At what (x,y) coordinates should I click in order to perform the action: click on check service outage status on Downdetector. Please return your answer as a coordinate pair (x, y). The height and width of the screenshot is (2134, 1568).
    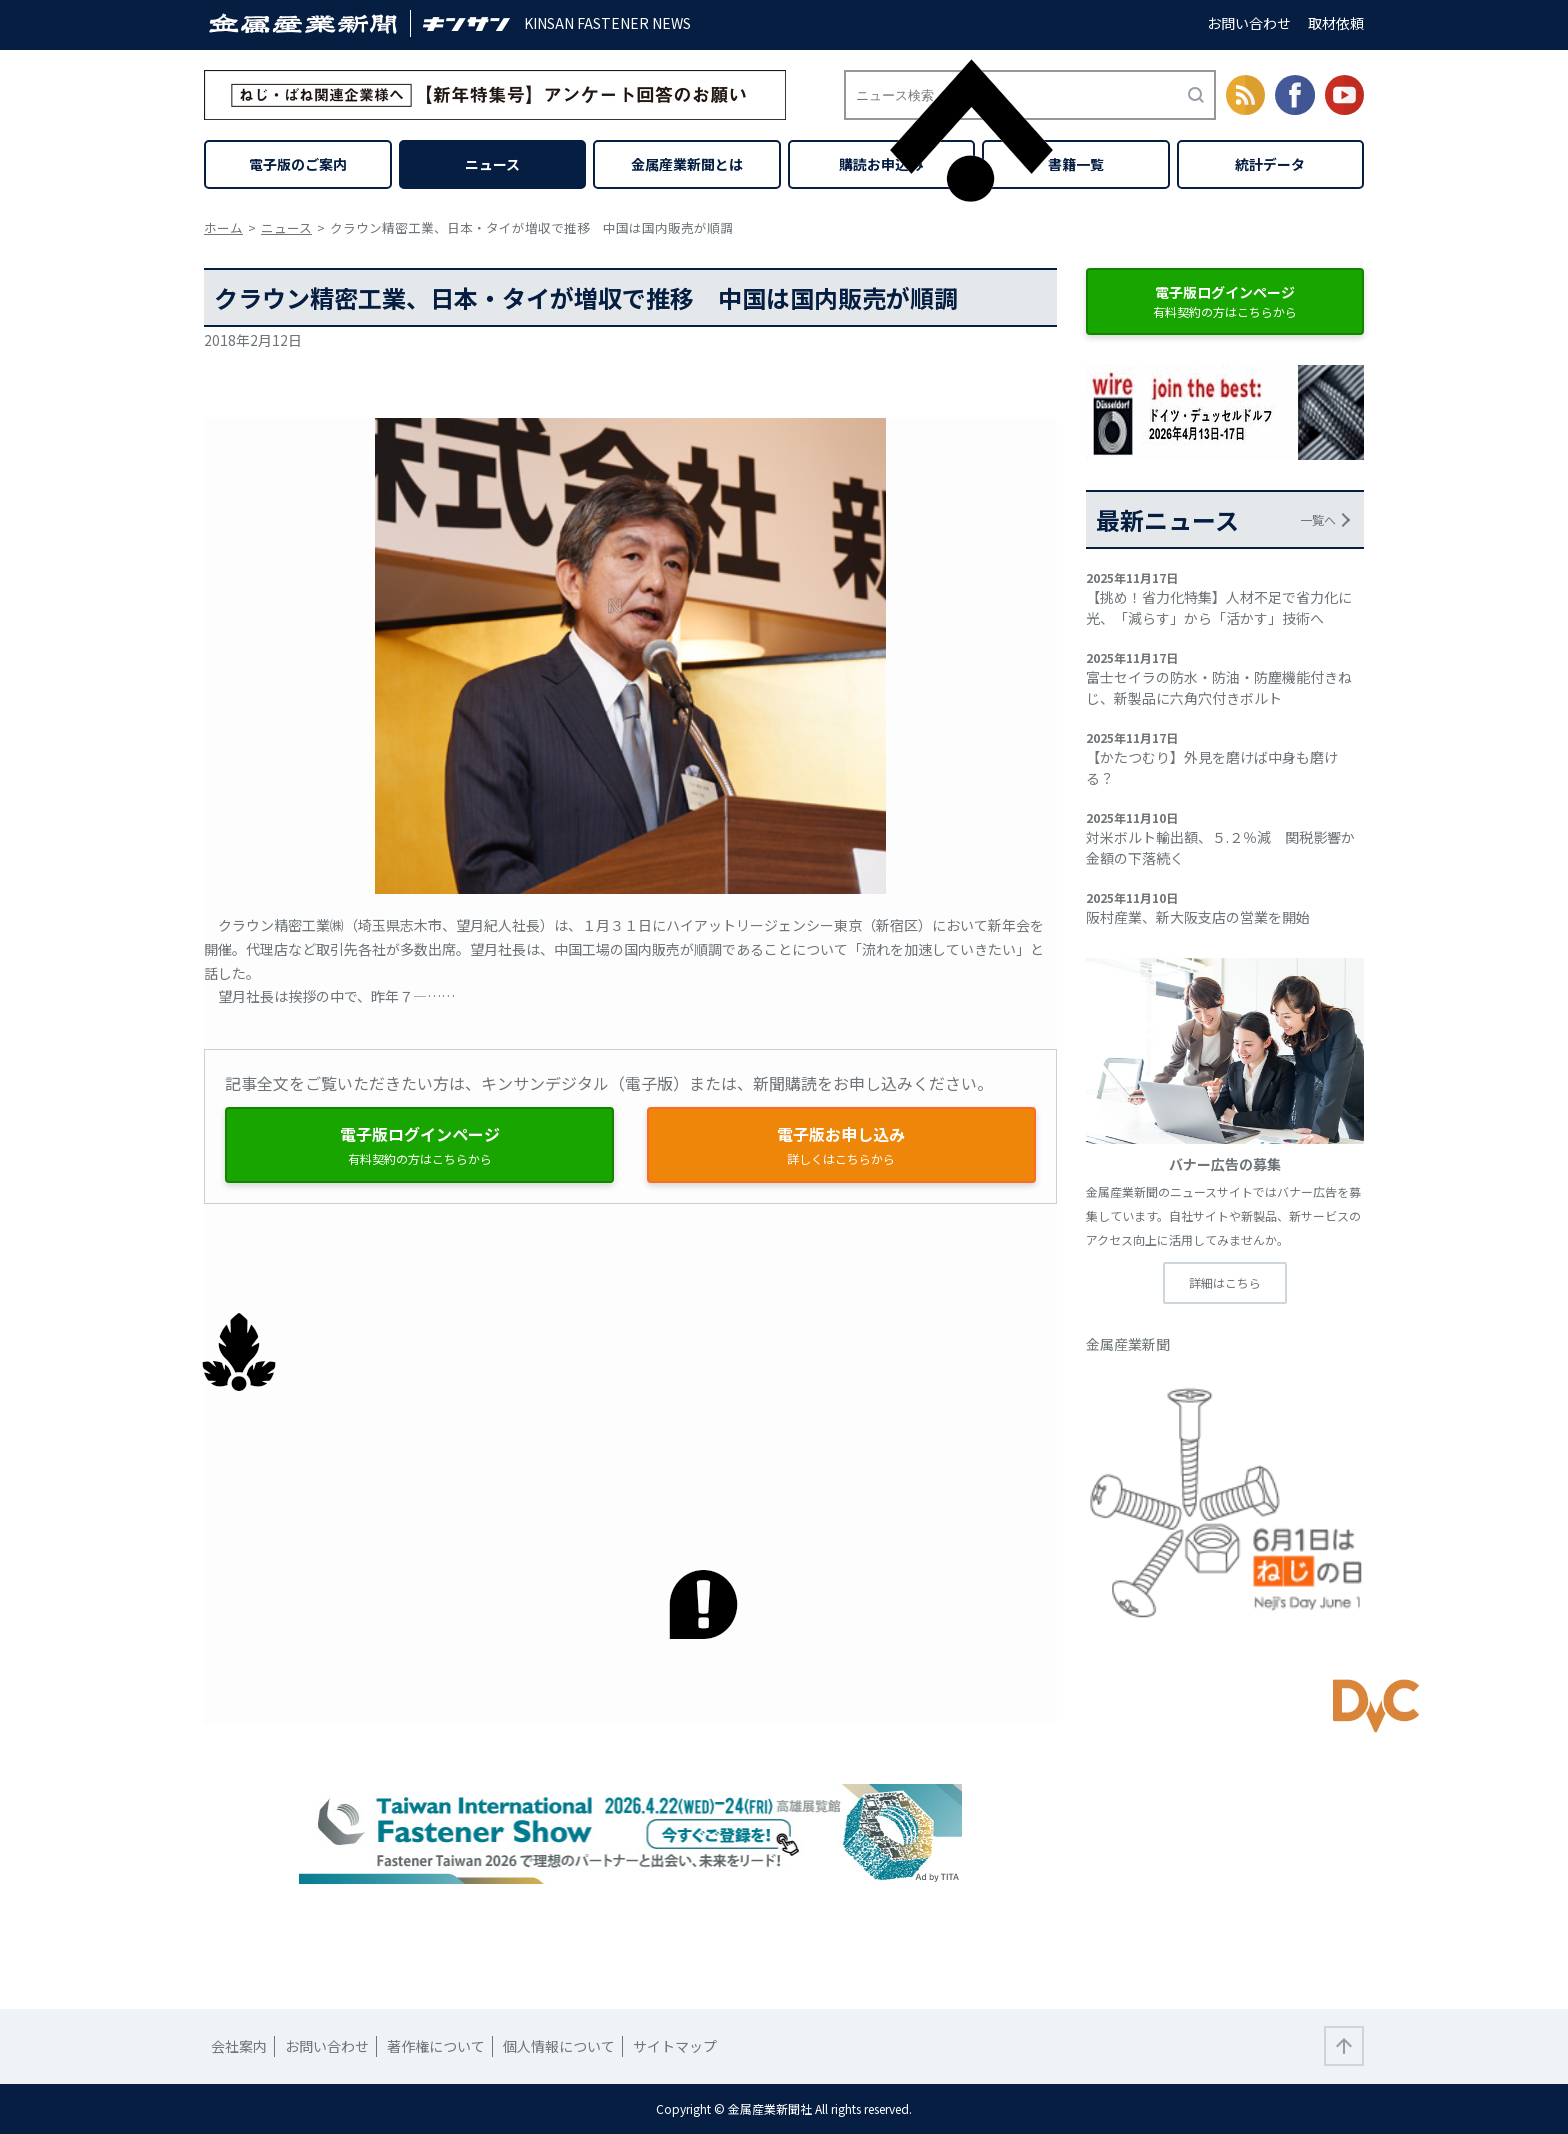
    Looking at the image, I should click on (703, 1604).